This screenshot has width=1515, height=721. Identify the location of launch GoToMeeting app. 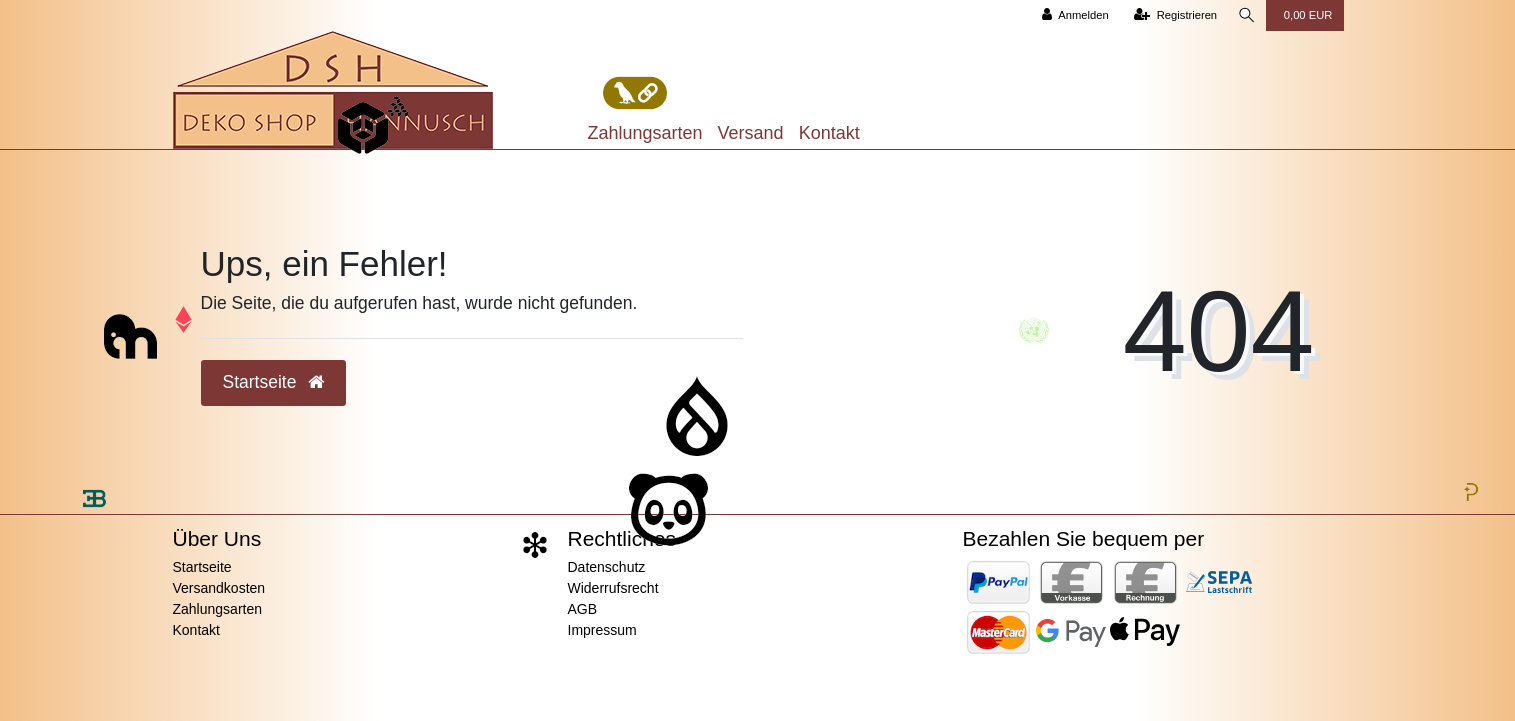
(535, 545).